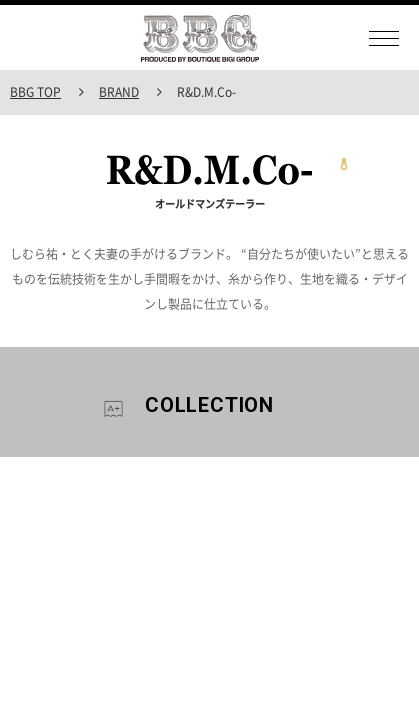 The height and width of the screenshot is (720, 419). I want to click on view exam or test results, so click(113, 408).